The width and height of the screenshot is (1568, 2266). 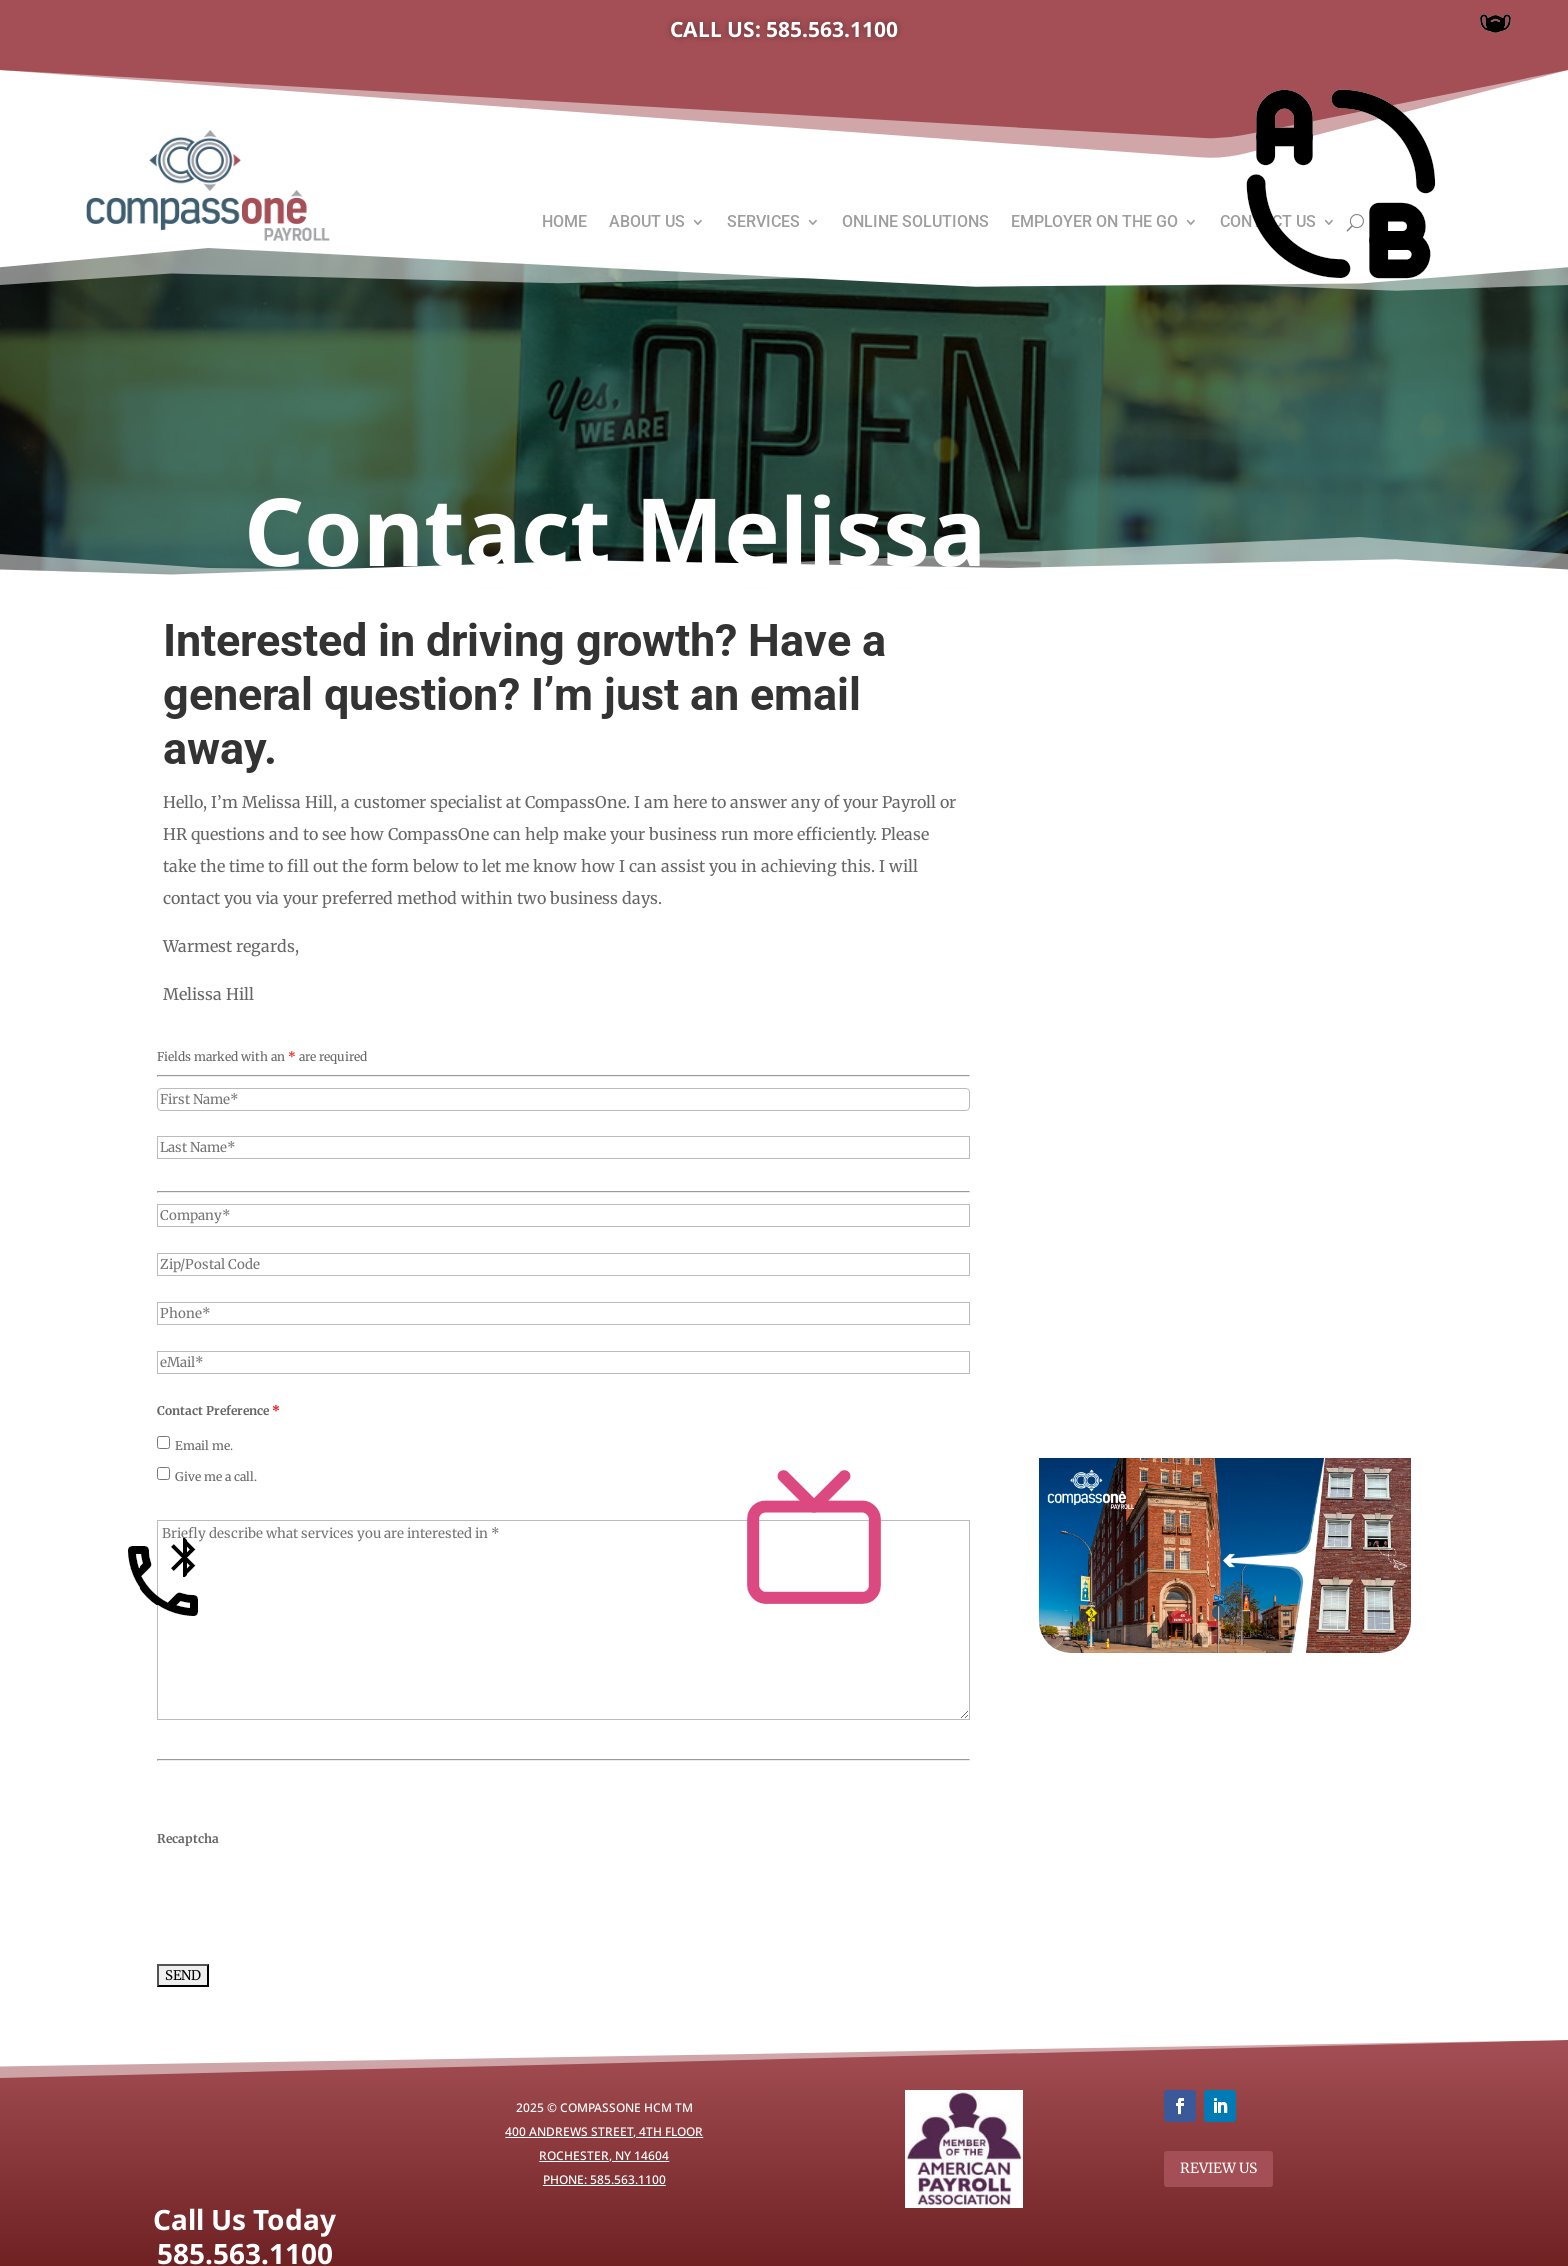 What do you see at coordinates (814, 1537) in the screenshot?
I see `access tv or video streaming content` at bounding box center [814, 1537].